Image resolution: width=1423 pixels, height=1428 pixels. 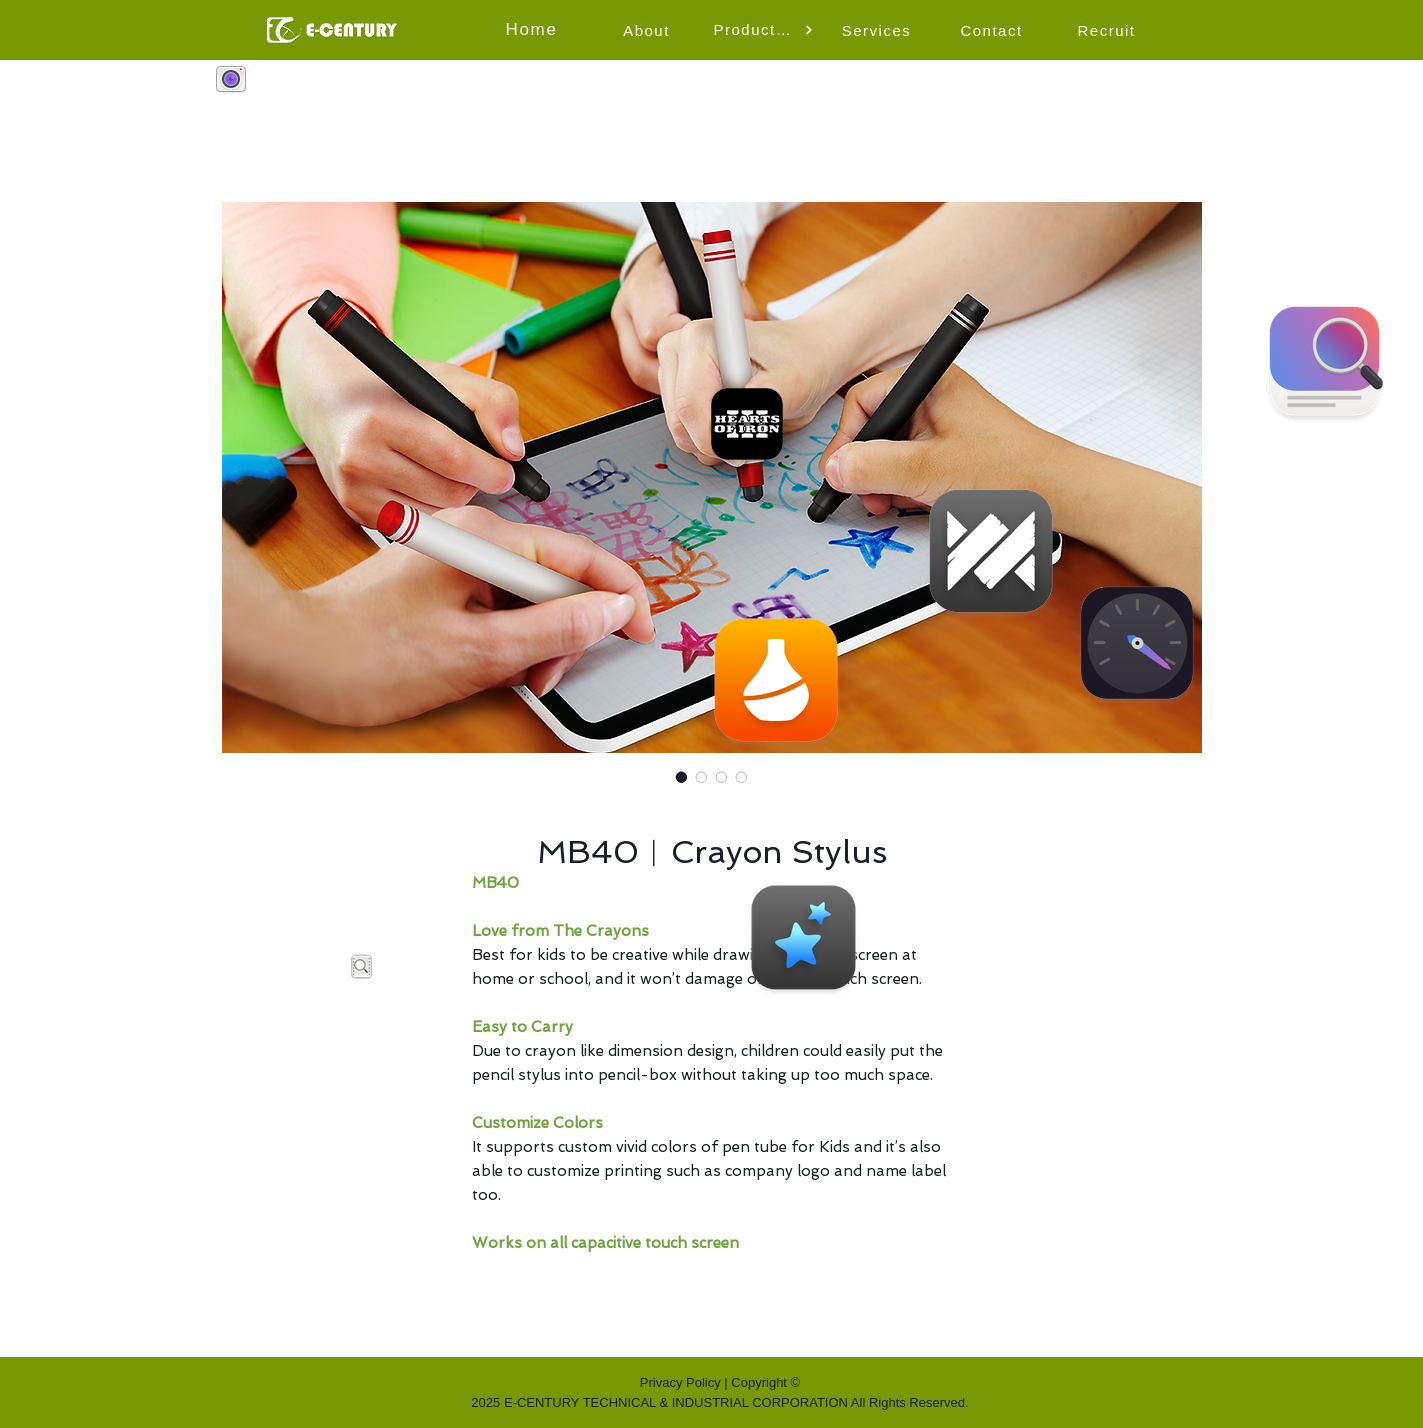 What do you see at coordinates (361, 966) in the screenshot?
I see `open the system logs application` at bounding box center [361, 966].